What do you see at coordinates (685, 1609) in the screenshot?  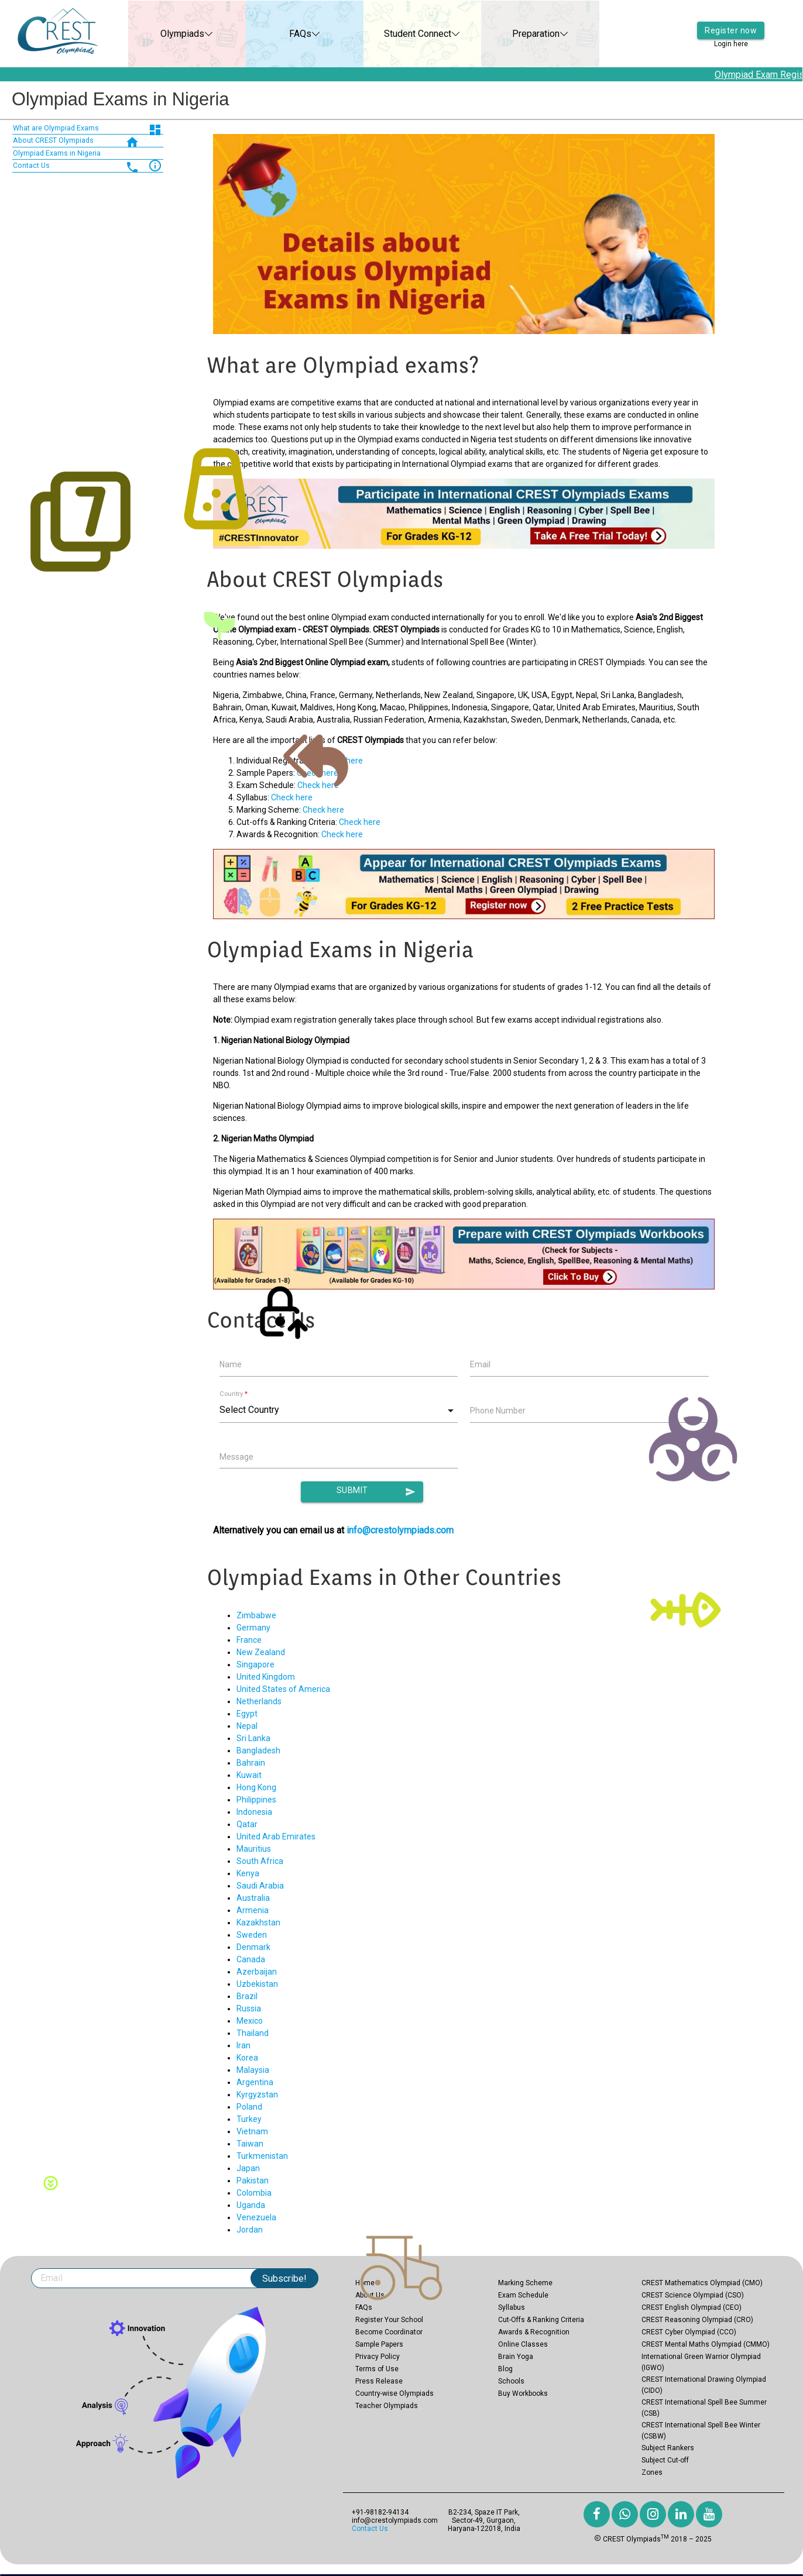 I see `indicates empty or consumed content` at bounding box center [685, 1609].